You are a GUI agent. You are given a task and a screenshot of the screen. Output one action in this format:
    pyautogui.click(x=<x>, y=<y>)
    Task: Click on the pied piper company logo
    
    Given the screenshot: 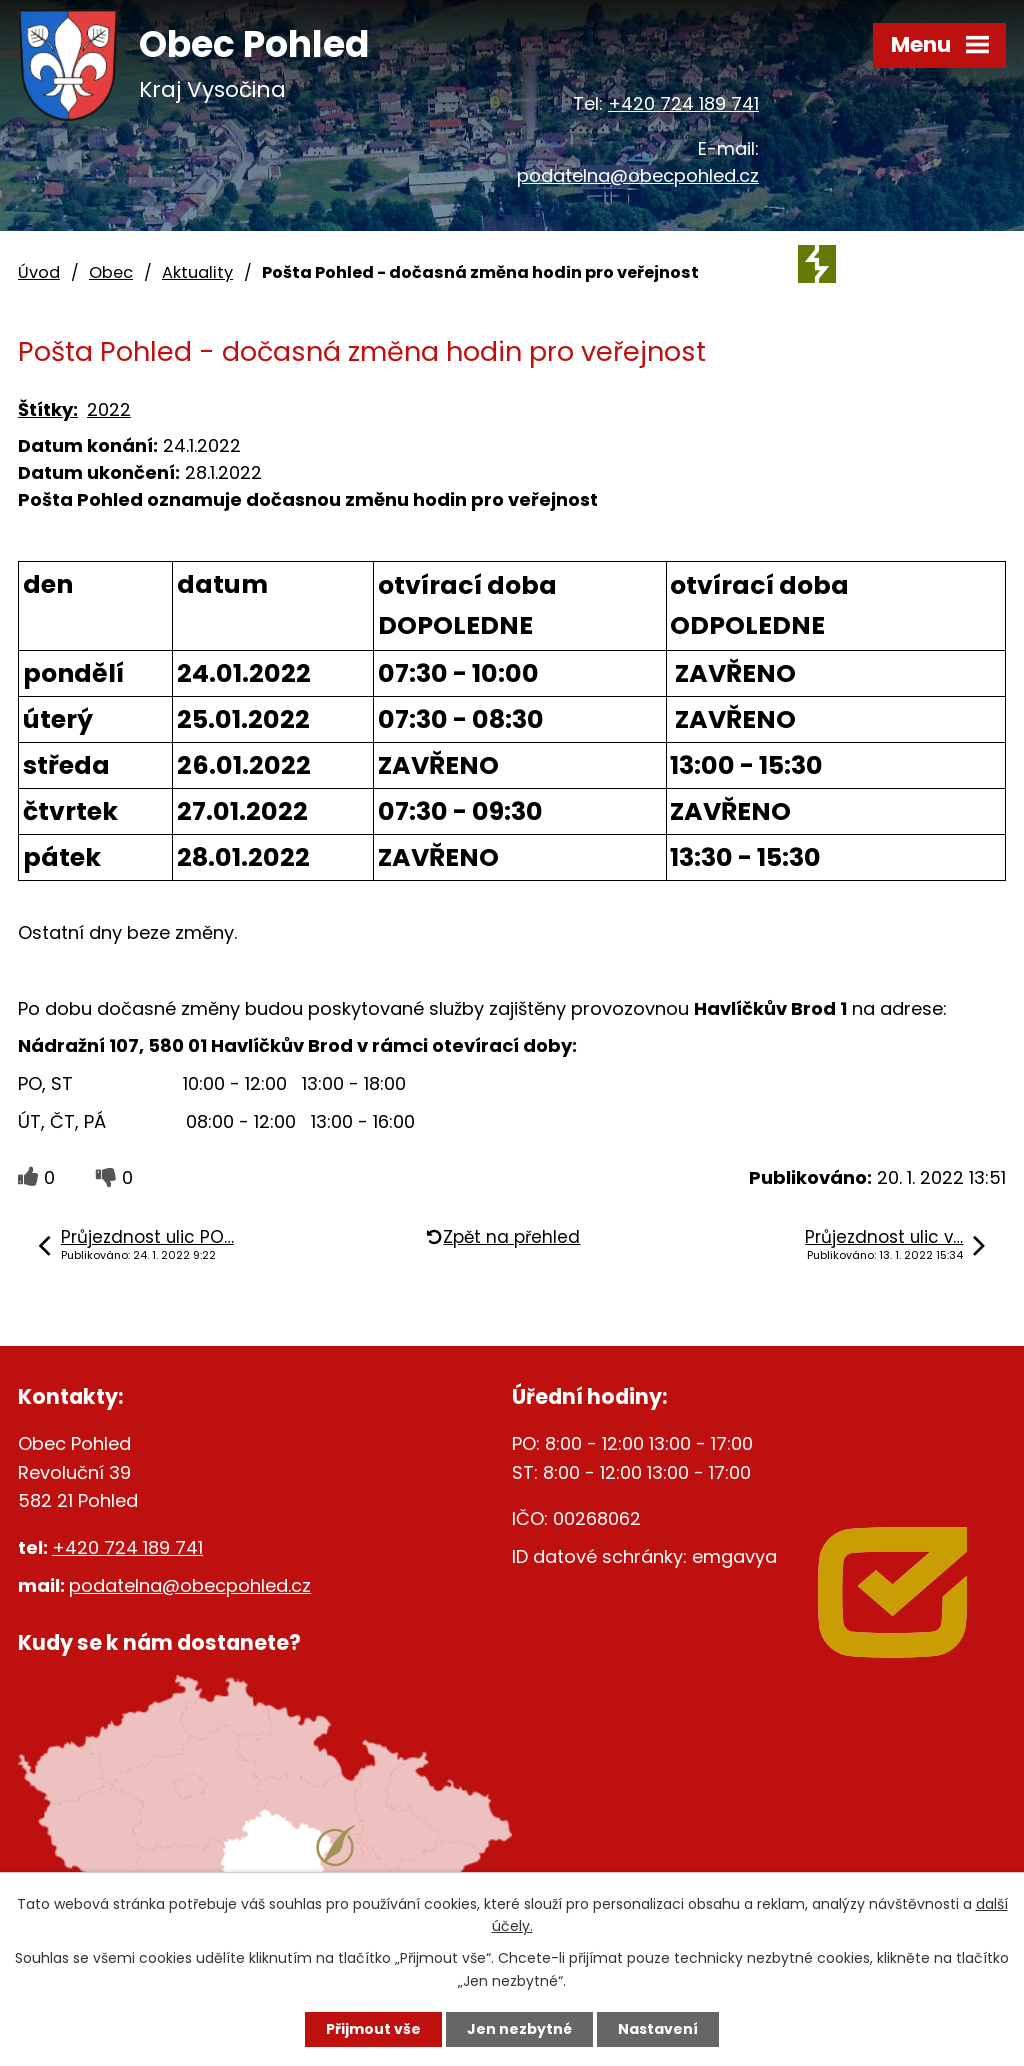 What is the action you would take?
    pyautogui.click(x=335, y=1846)
    